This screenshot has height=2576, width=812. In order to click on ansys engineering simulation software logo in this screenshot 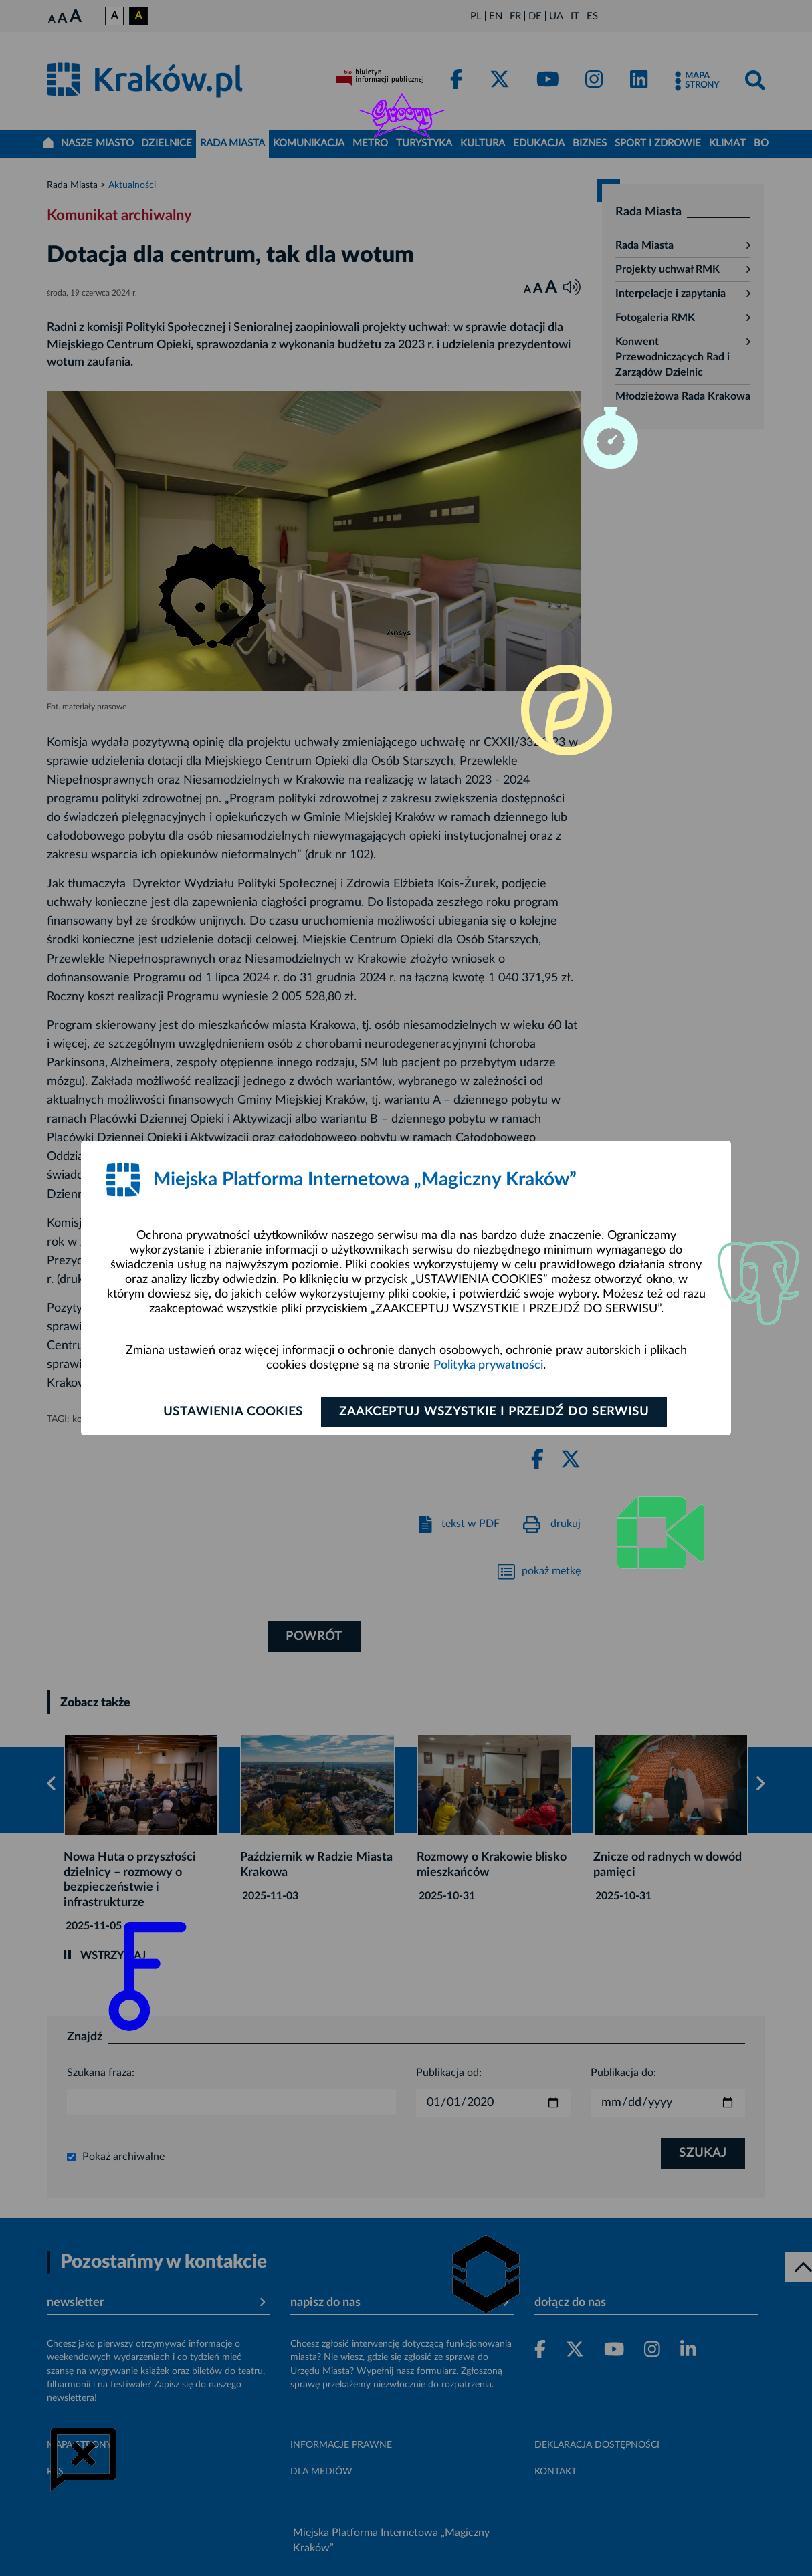, I will do `click(399, 633)`.